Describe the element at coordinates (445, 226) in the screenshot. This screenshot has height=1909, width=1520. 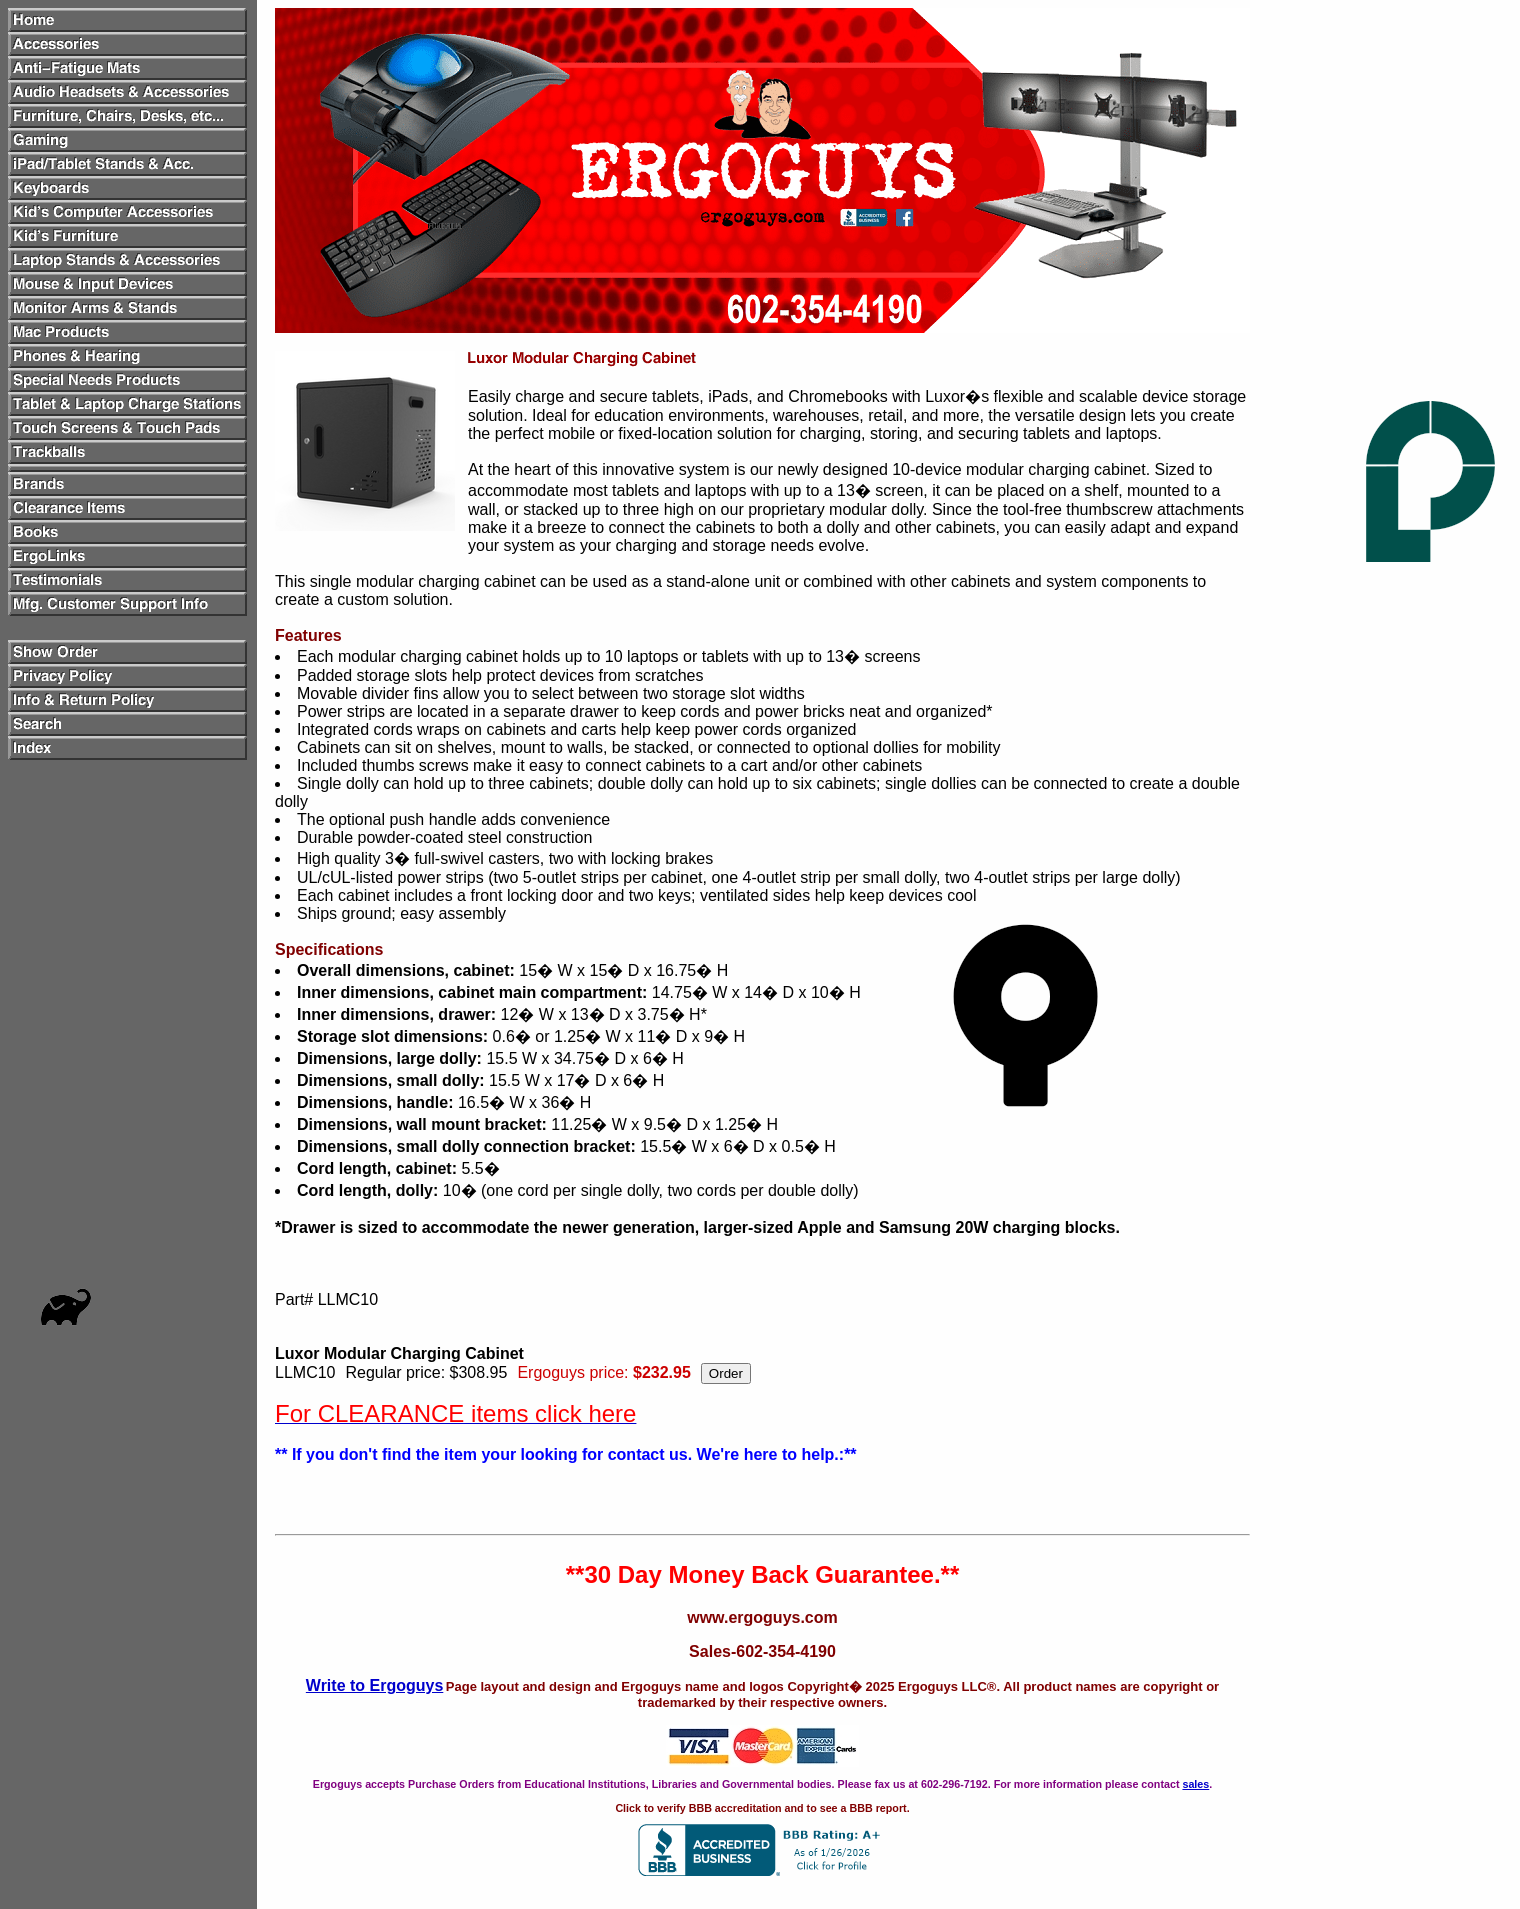
I see `visit Fujifilm's official website or support` at that location.